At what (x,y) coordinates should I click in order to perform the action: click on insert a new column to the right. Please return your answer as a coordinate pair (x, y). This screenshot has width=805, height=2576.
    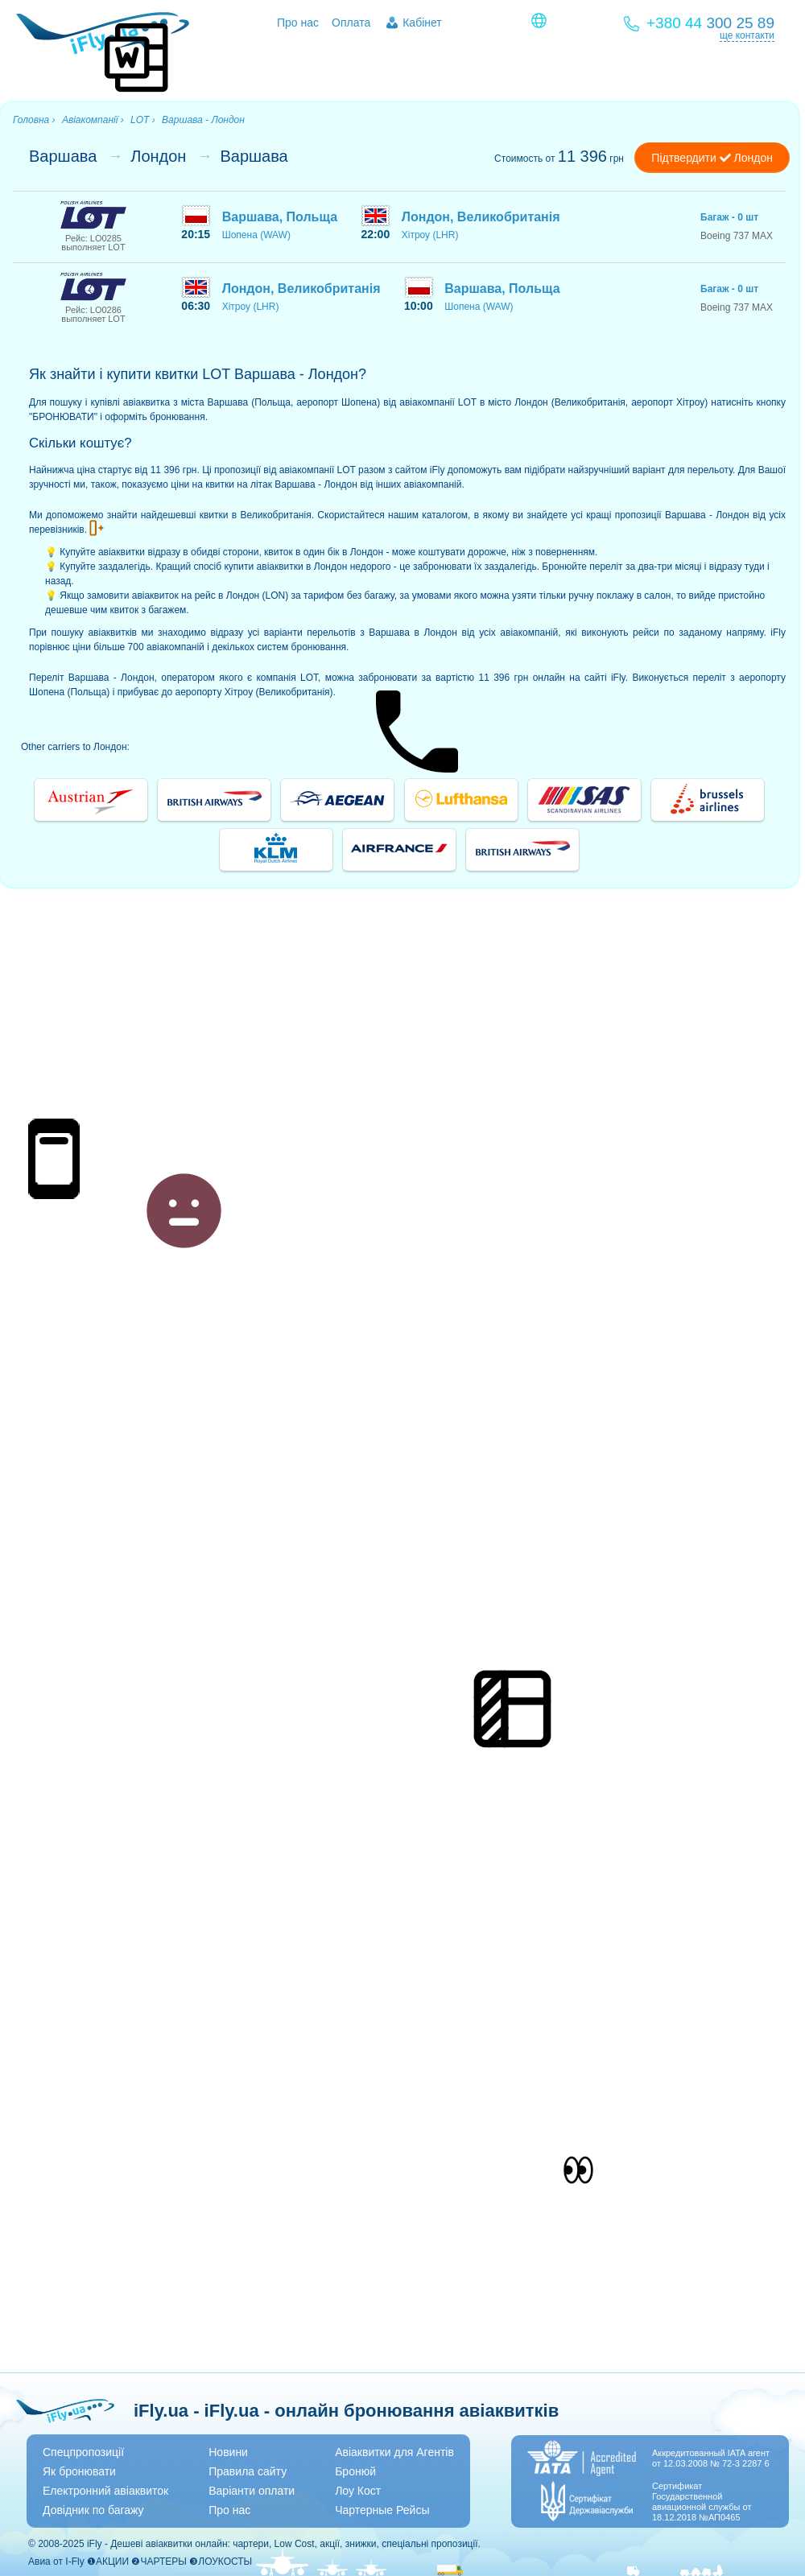
    Looking at the image, I should click on (97, 528).